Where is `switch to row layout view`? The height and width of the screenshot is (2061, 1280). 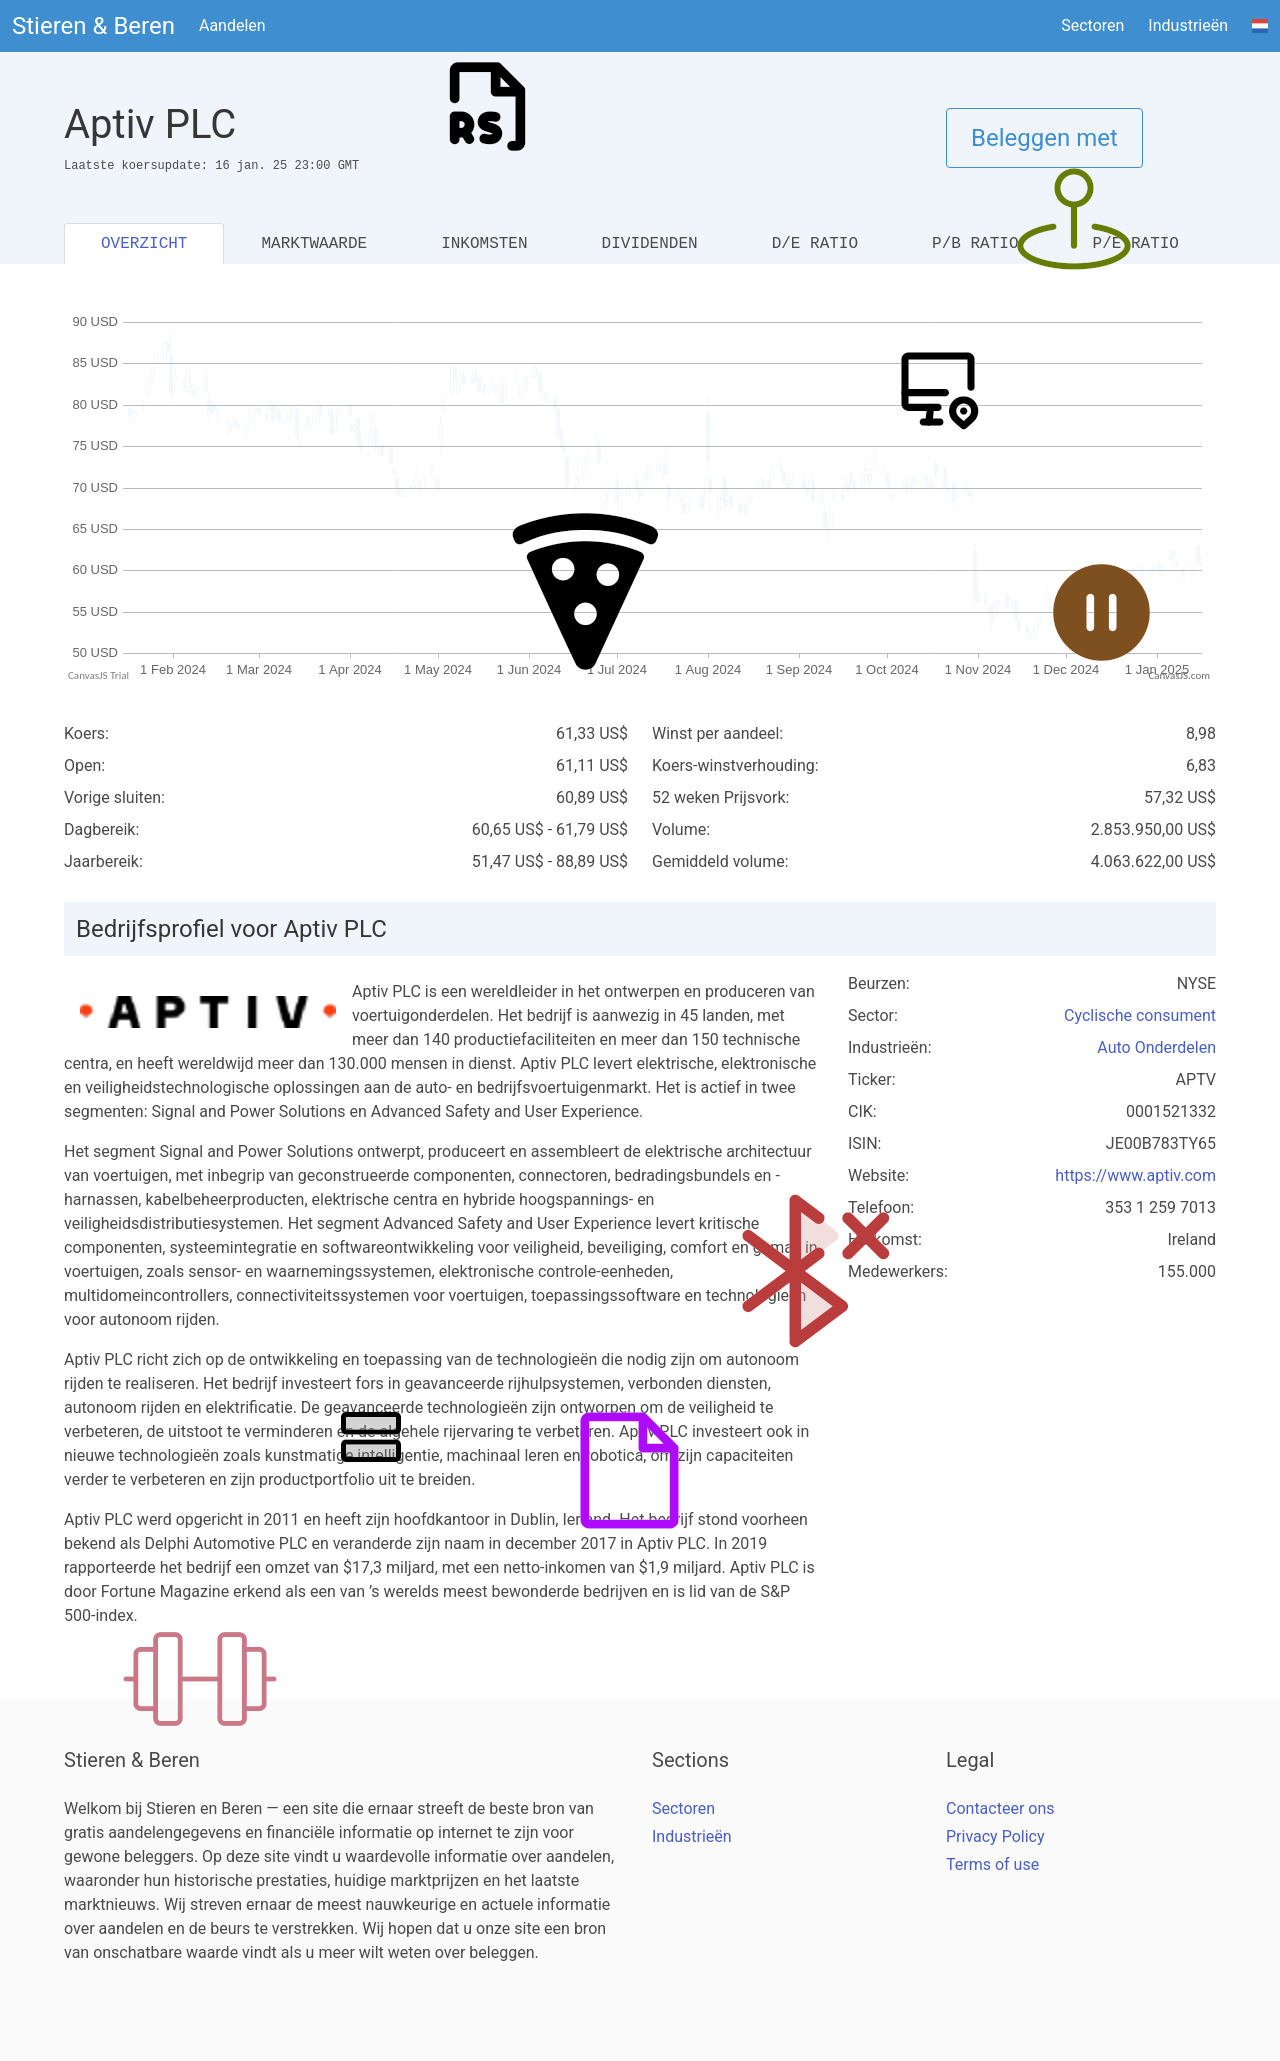 switch to row layout view is located at coordinates (371, 1437).